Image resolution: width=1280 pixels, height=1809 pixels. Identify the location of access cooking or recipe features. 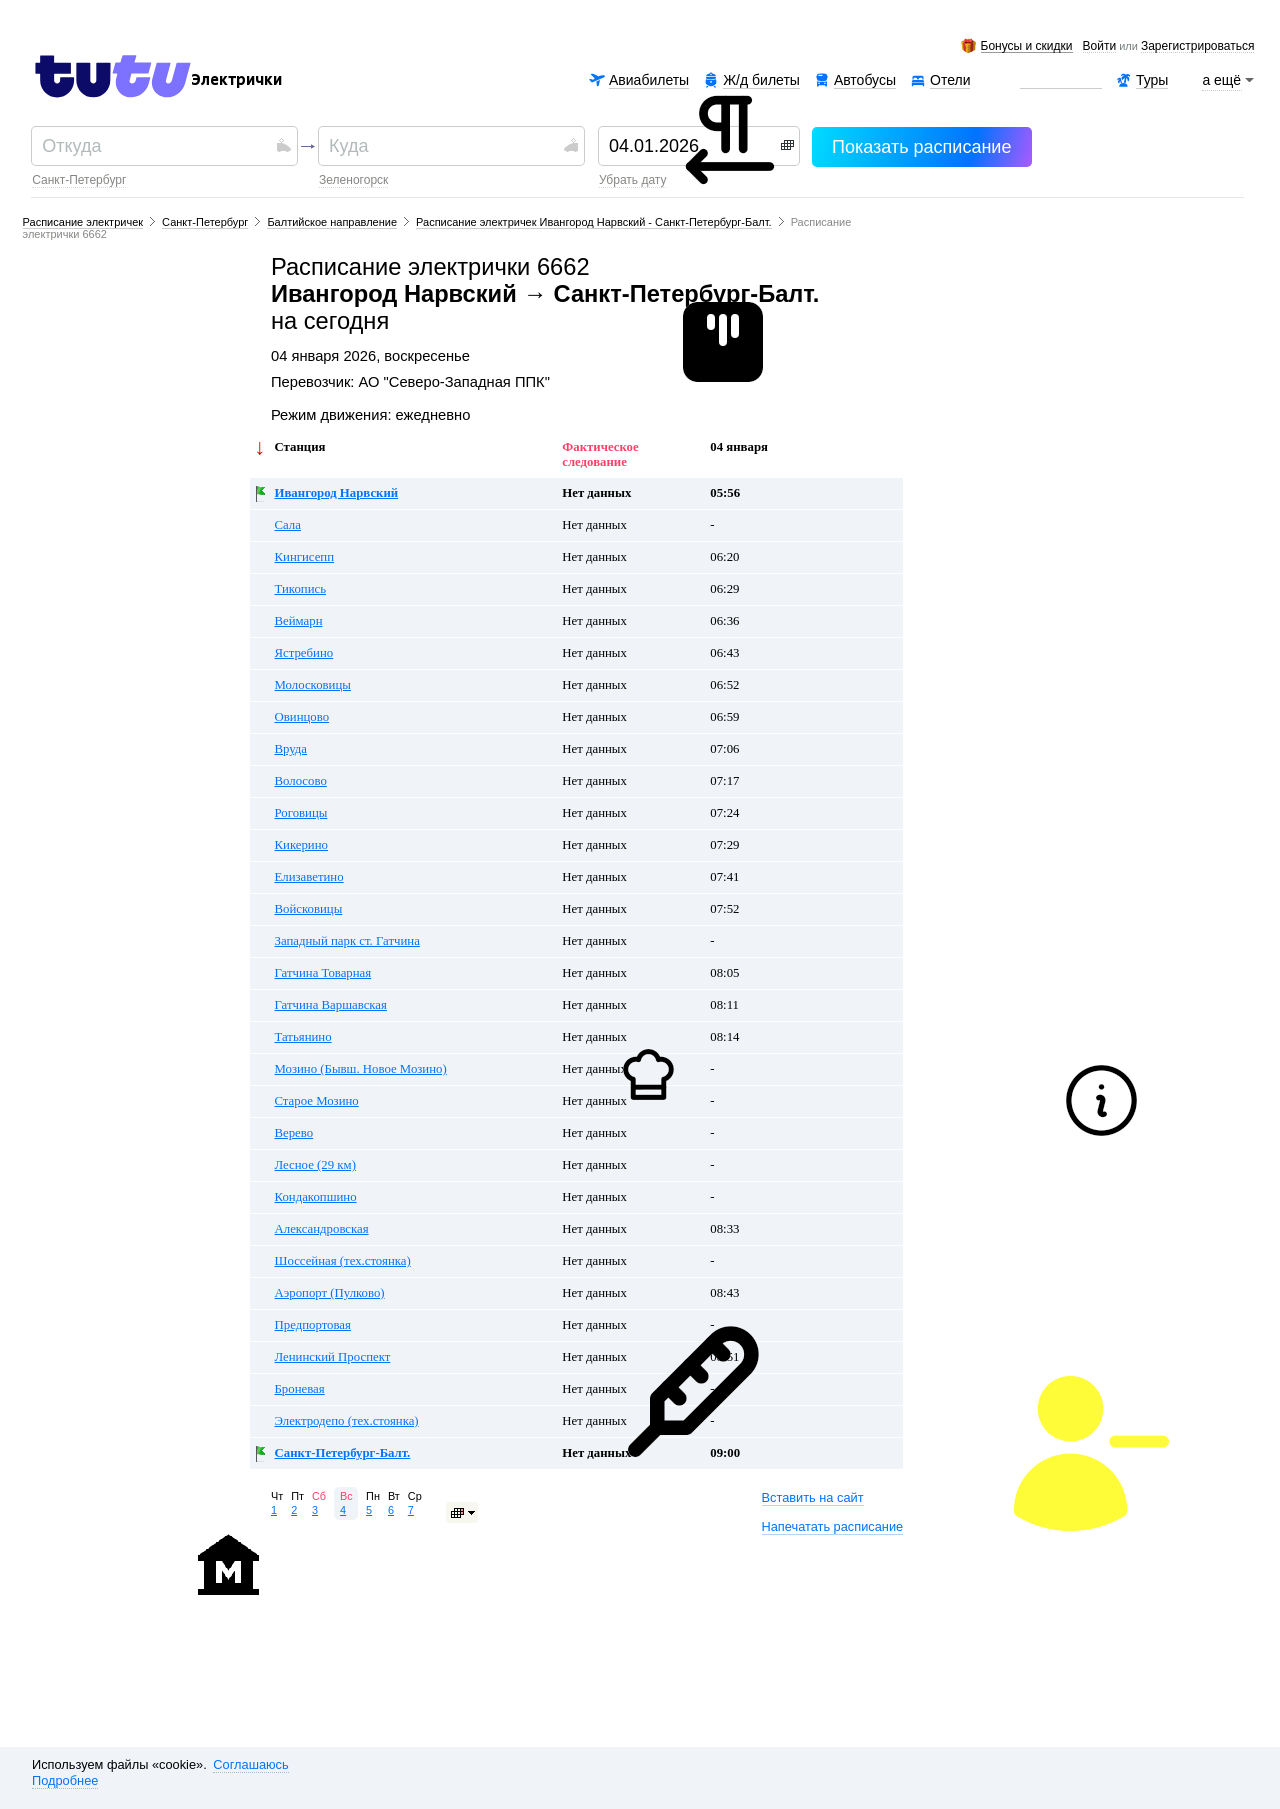
(648, 1074).